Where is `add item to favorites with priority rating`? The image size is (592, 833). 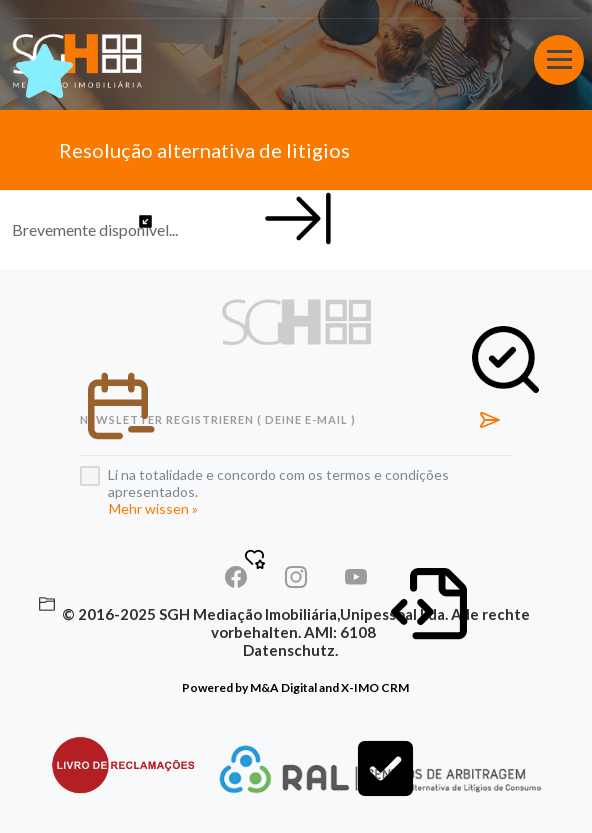 add item to favorites with priority rating is located at coordinates (254, 558).